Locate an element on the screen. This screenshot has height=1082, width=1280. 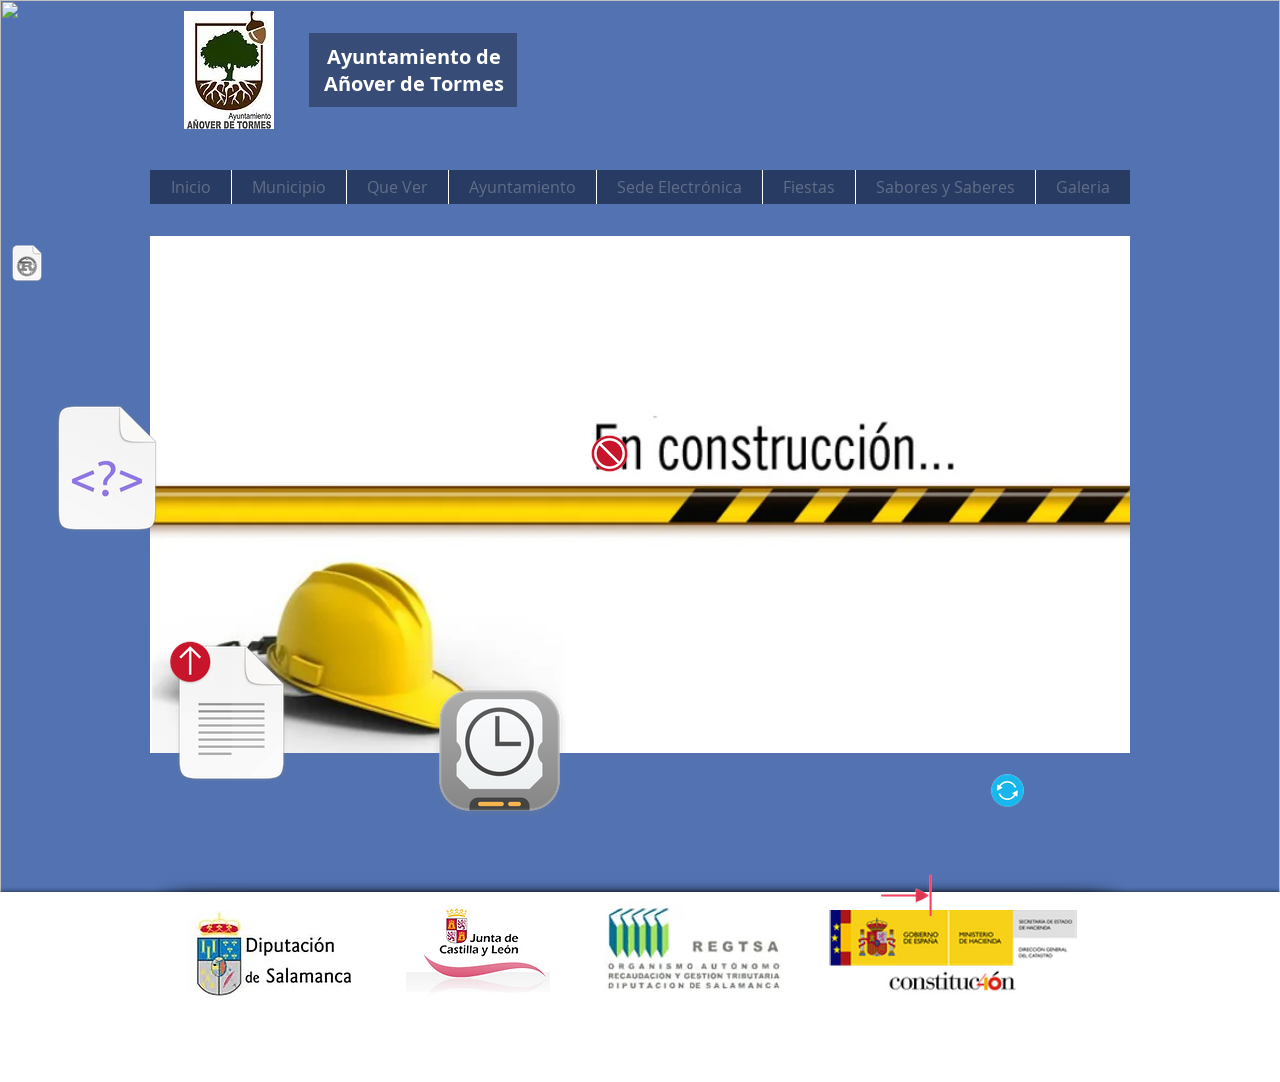
a php source code file is located at coordinates (107, 468).